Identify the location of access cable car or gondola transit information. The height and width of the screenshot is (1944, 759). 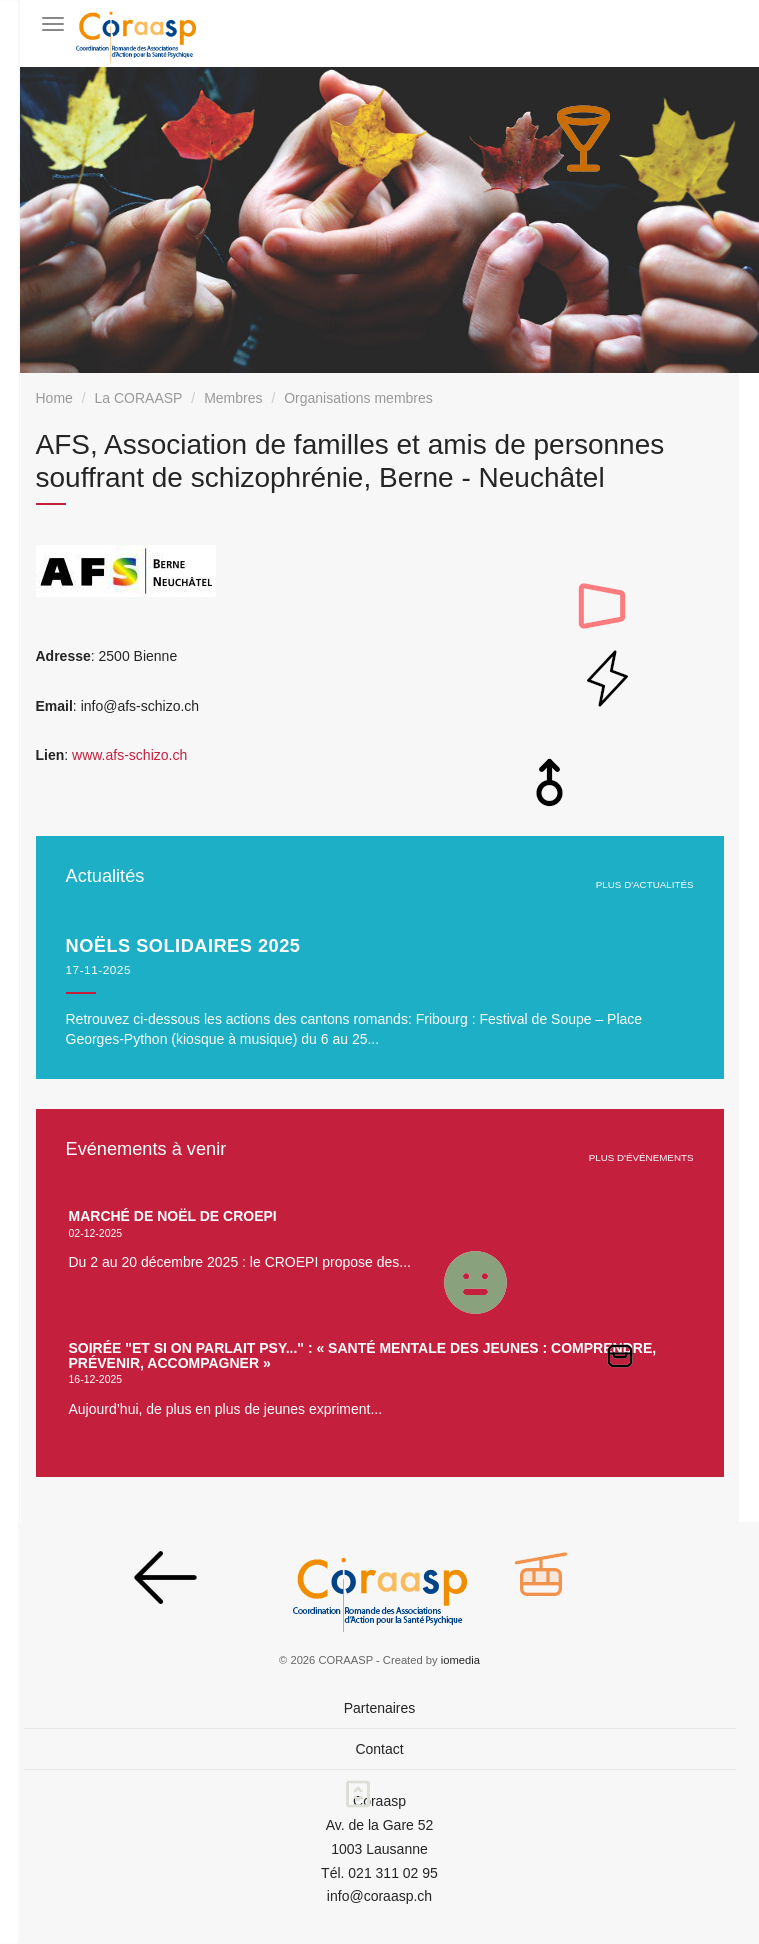
(541, 1575).